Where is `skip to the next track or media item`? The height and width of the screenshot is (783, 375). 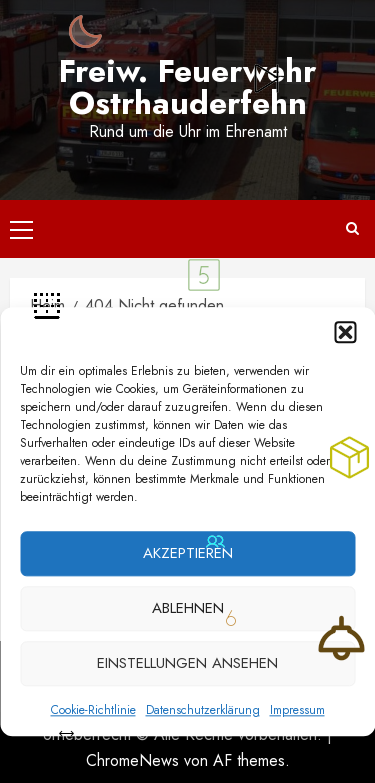 skip to the next track or media item is located at coordinates (266, 78).